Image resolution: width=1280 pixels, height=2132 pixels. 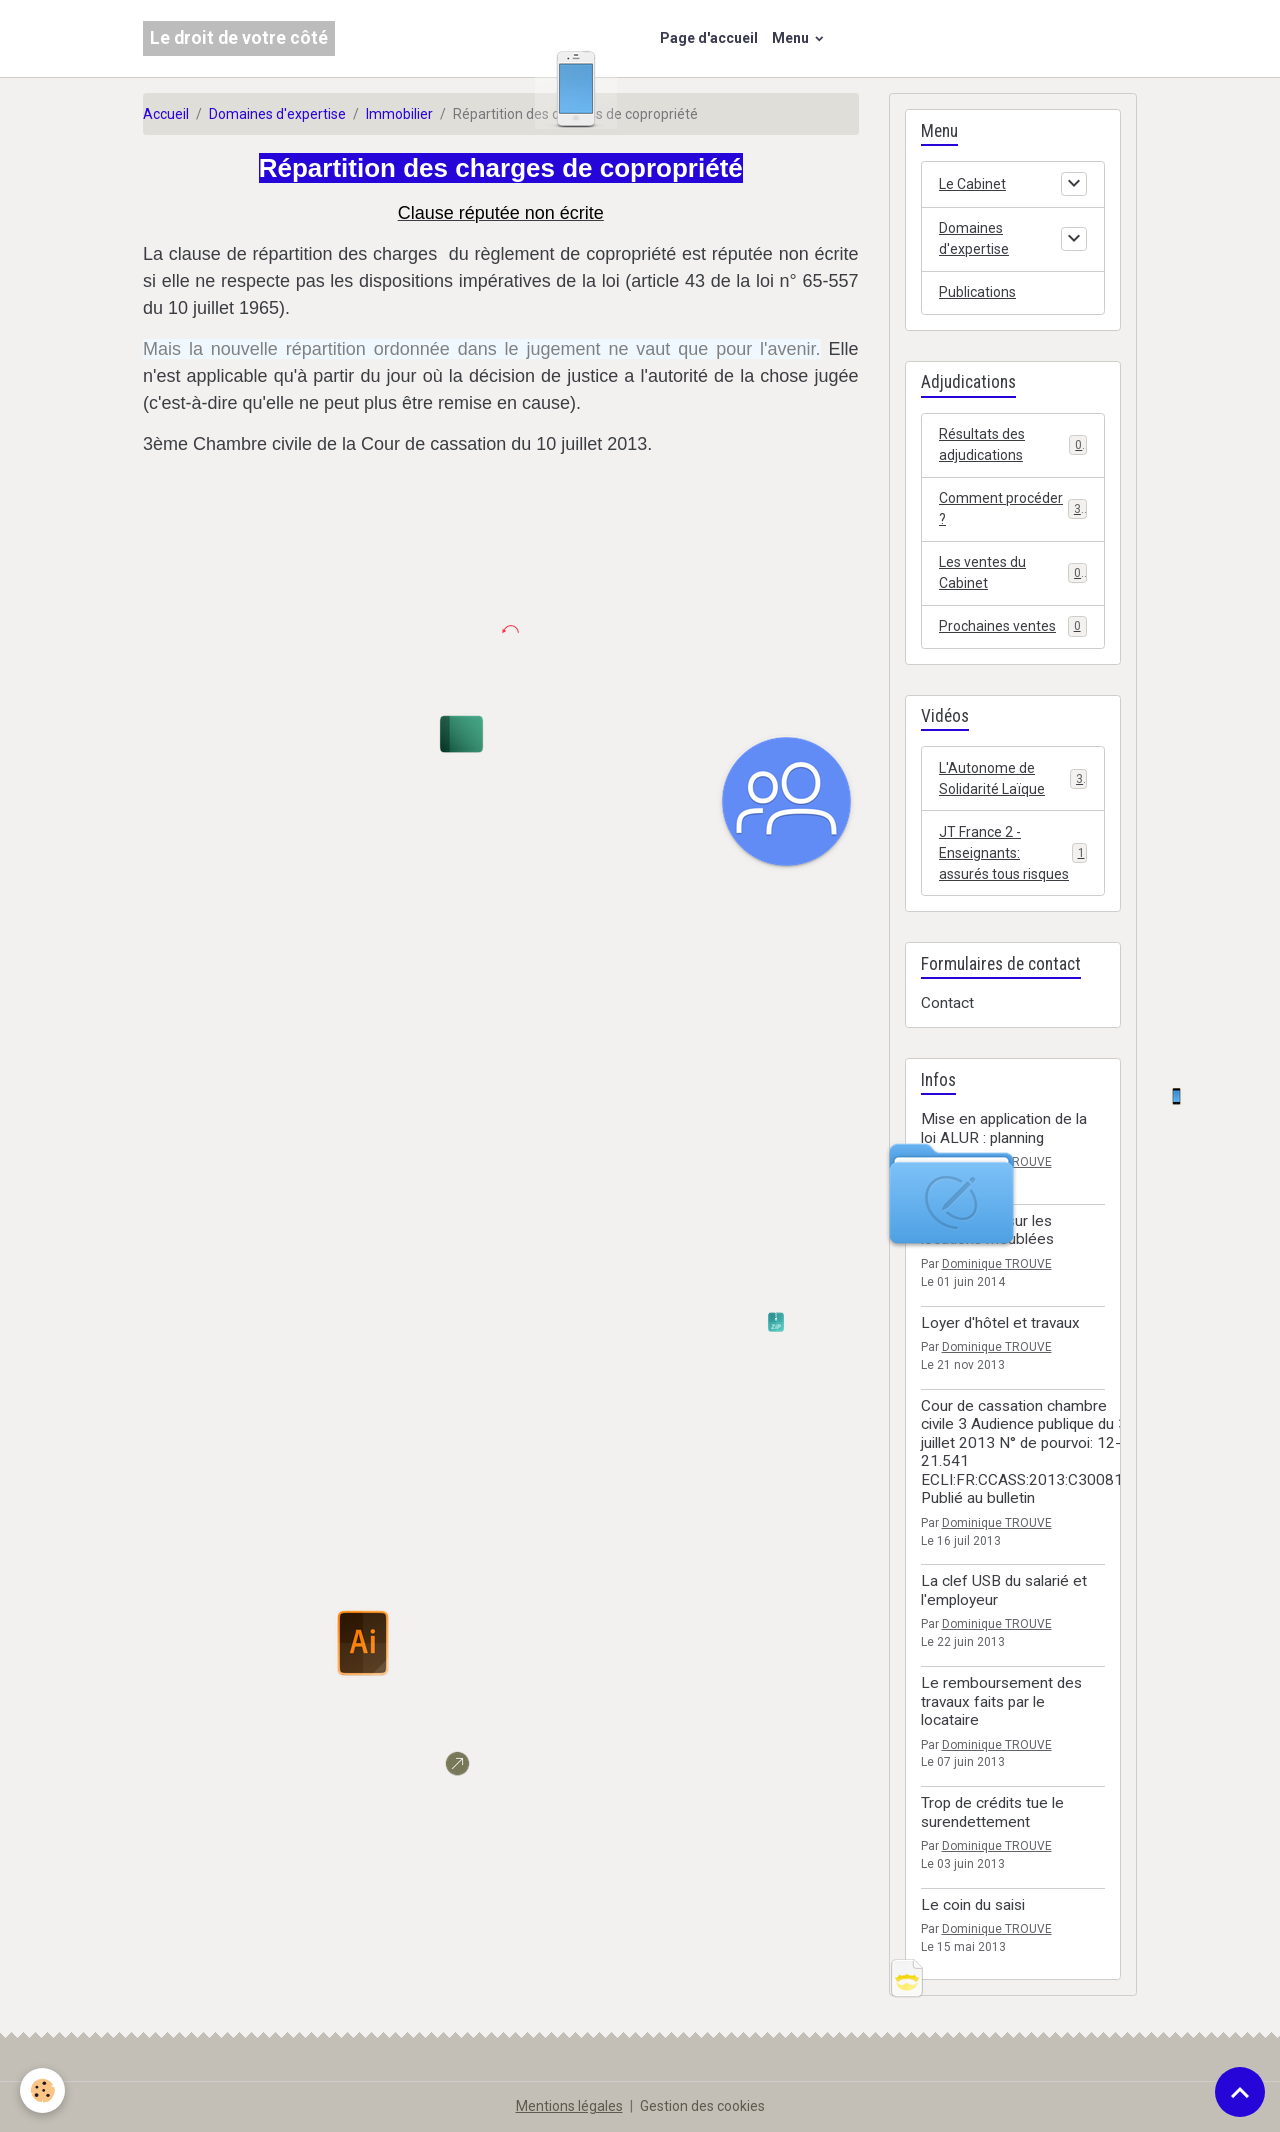 What do you see at coordinates (776, 1322) in the screenshot?
I see `compressed zip file` at bounding box center [776, 1322].